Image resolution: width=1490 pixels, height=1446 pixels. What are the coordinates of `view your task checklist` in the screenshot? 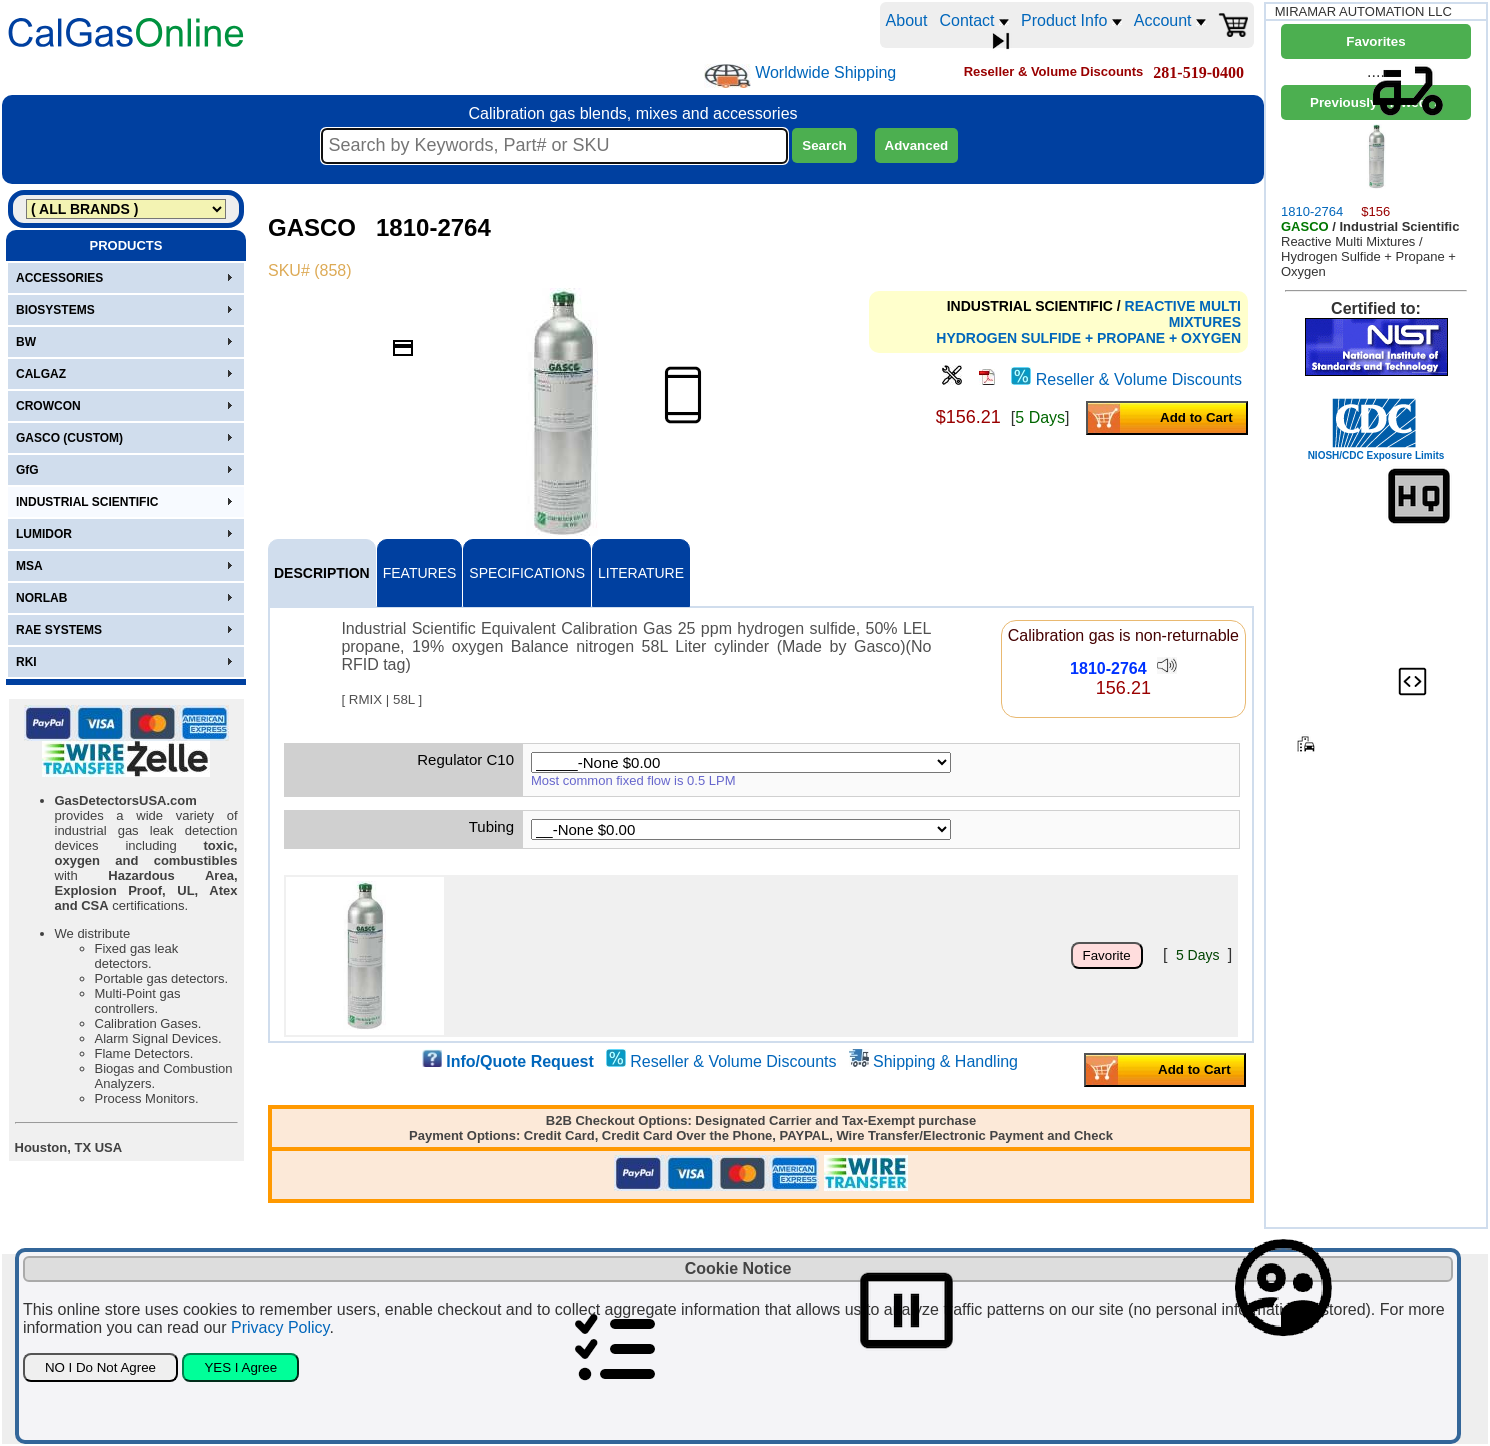 It's located at (615, 1349).